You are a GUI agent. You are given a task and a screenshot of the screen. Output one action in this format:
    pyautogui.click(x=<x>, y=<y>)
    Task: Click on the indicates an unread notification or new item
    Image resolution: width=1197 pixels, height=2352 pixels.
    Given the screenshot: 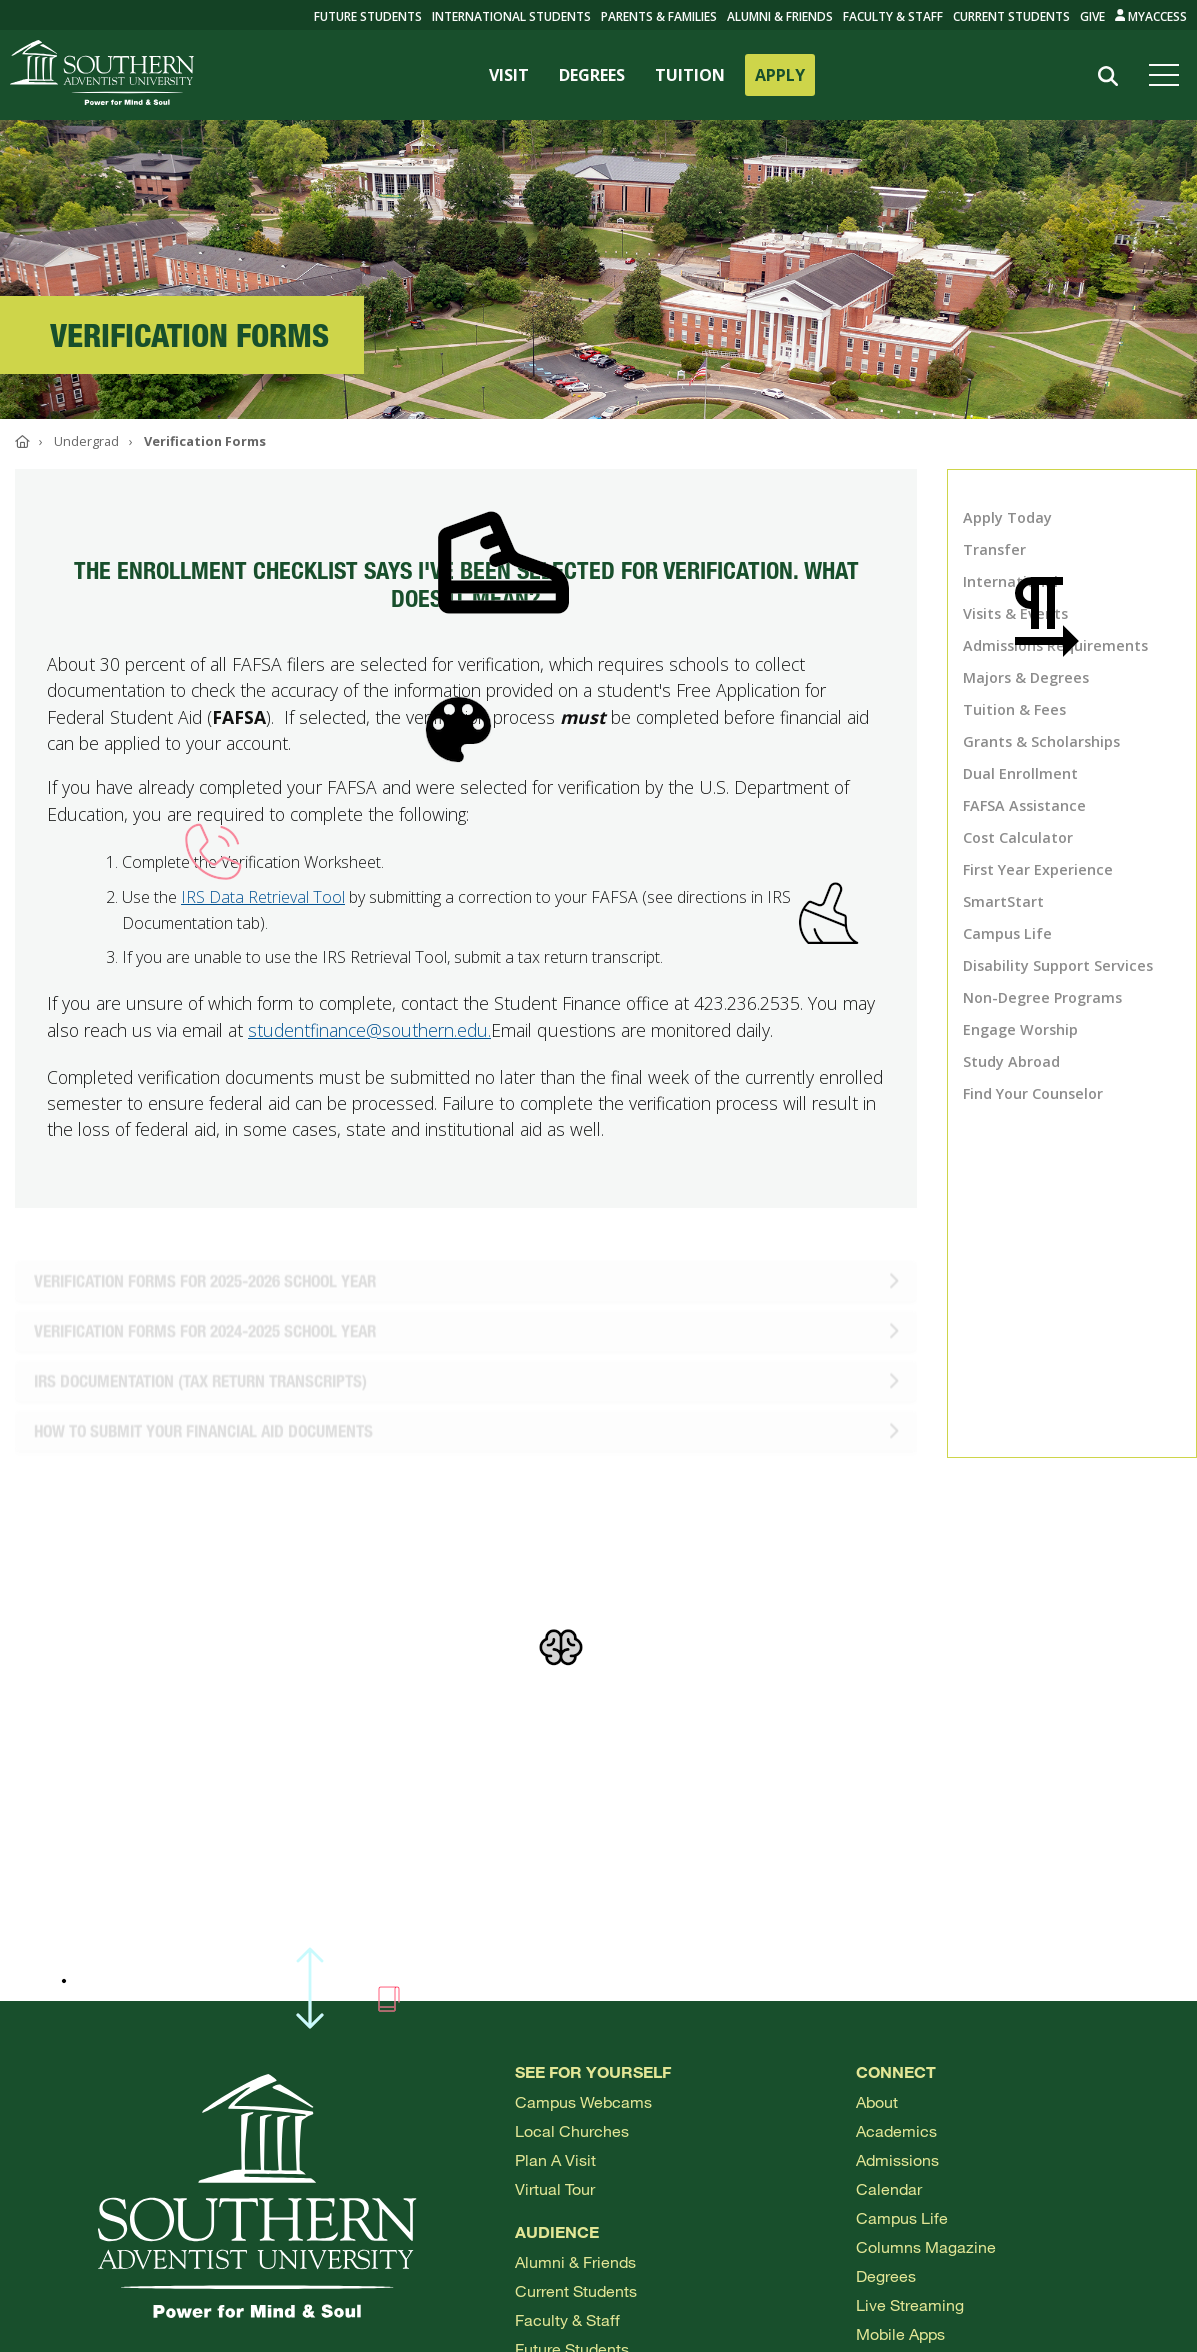 What is the action you would take?
    pyautogui.click(x=64, y=1981)
    